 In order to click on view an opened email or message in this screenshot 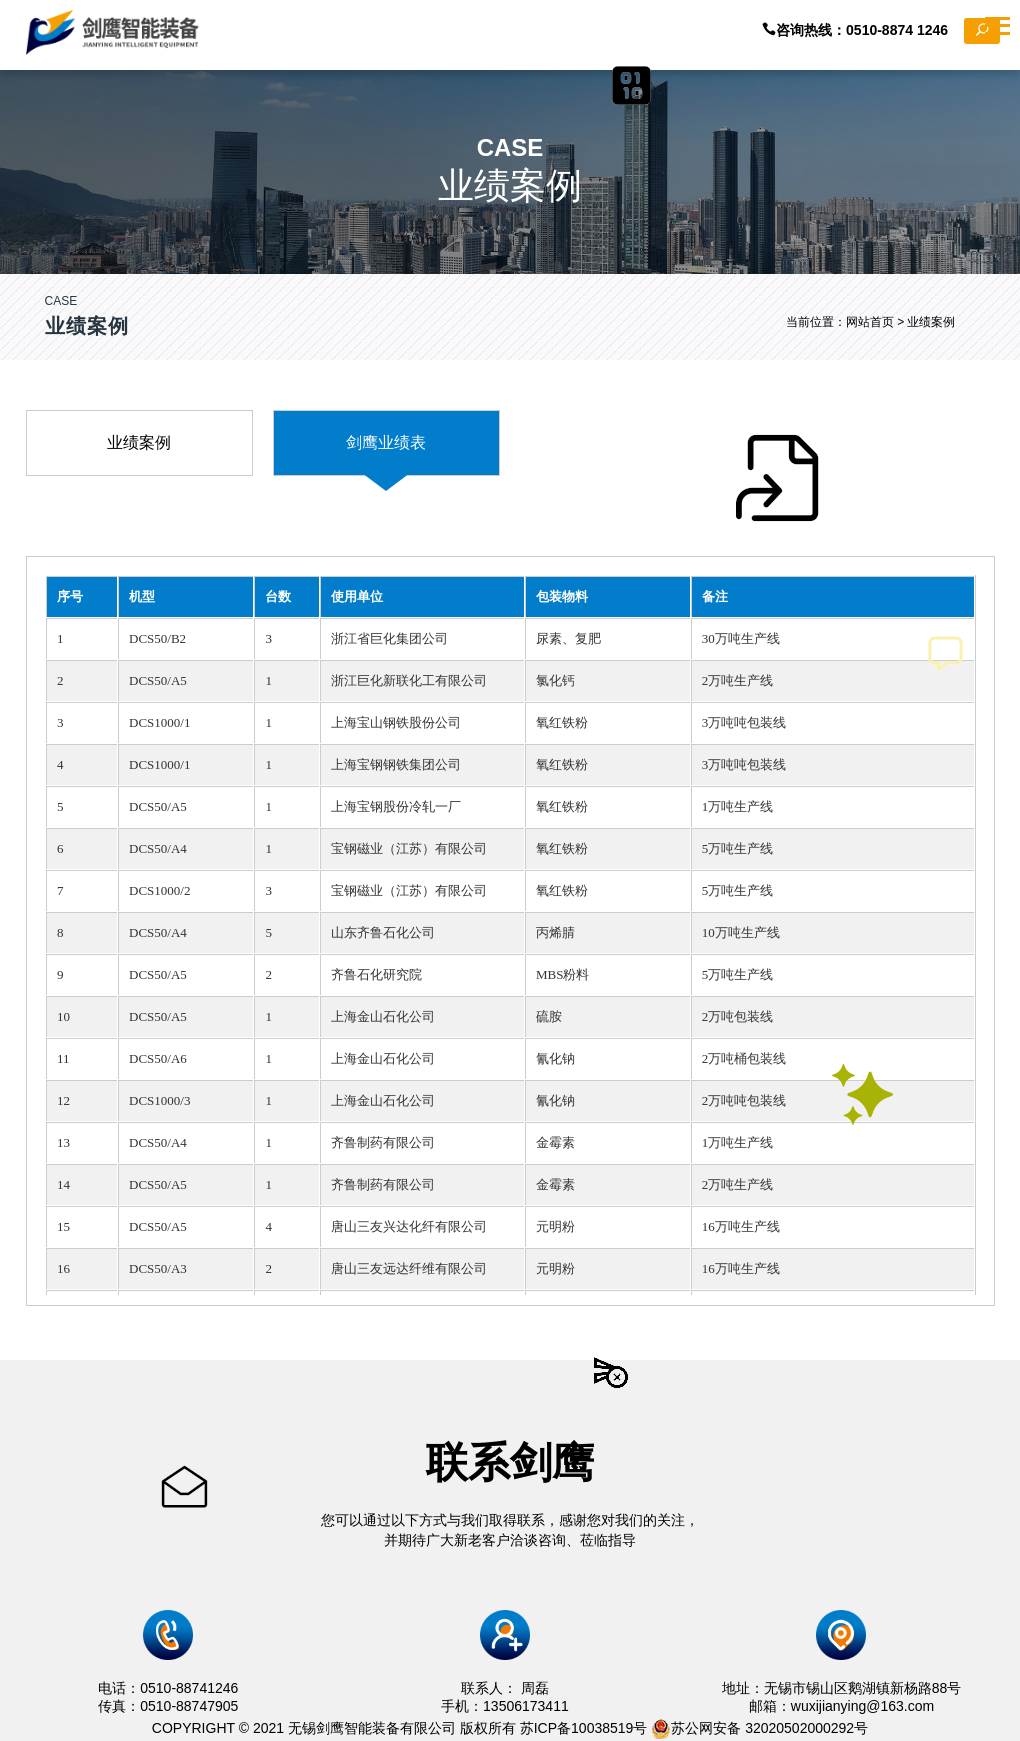, I will do `click(184, 1488)`.